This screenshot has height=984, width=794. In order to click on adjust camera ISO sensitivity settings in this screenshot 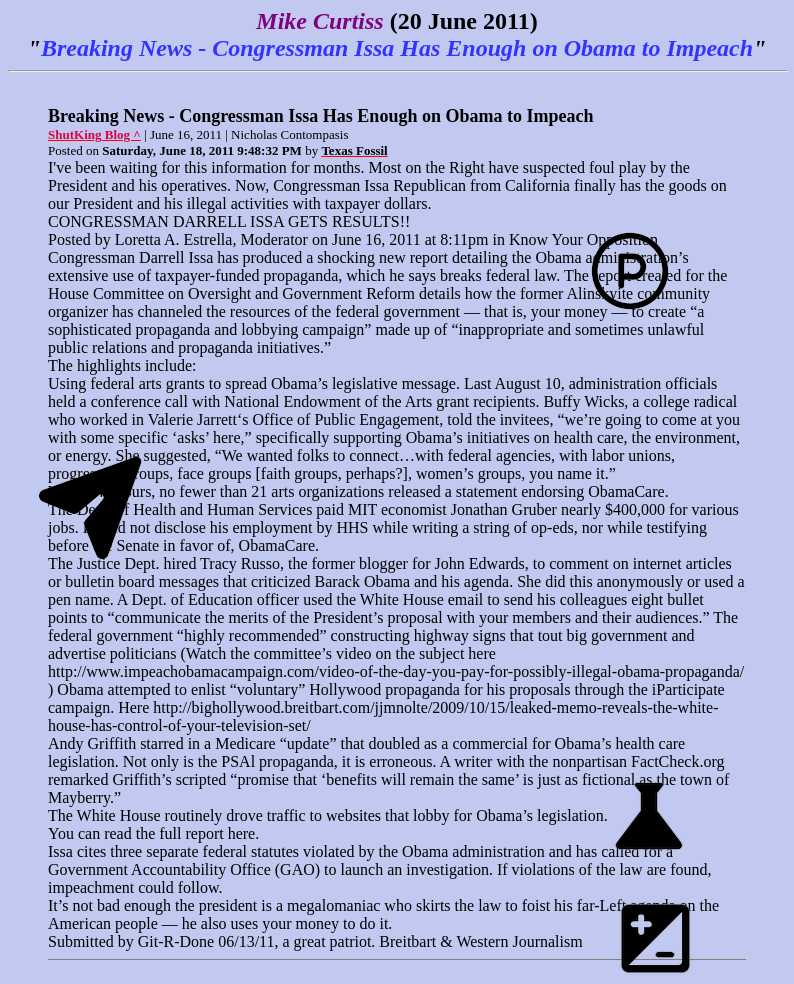, I will do `click(655, 938)`.